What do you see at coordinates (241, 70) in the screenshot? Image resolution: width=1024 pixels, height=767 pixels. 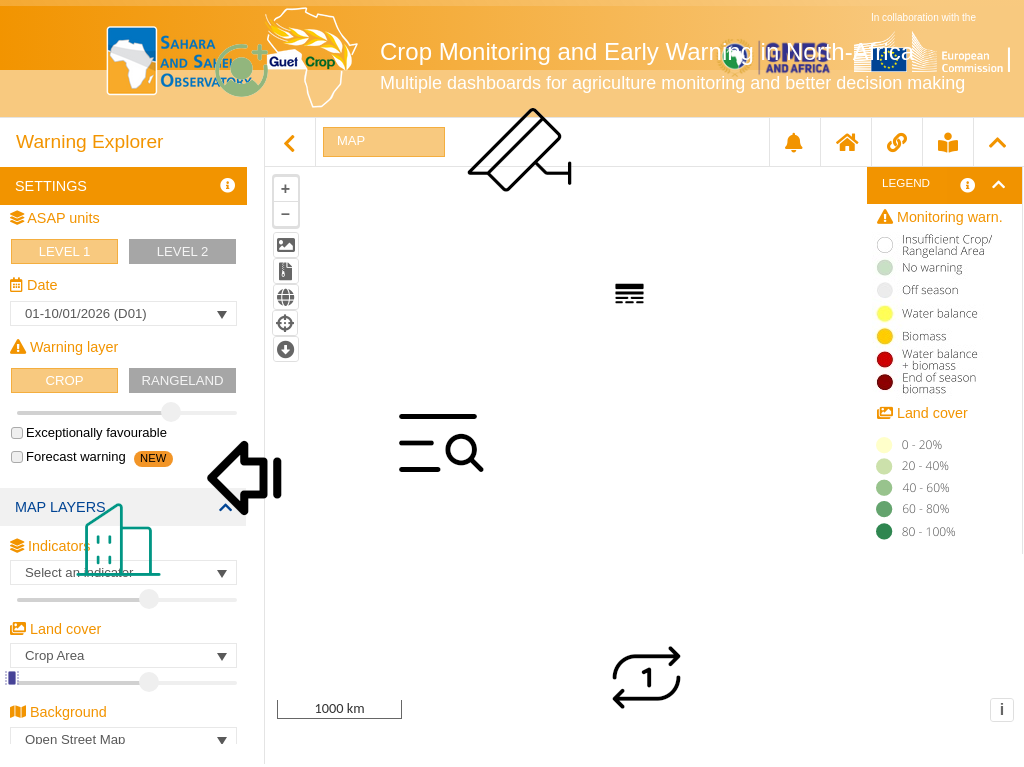 I see `add a new user or contact` at bounding box center [241, 70].